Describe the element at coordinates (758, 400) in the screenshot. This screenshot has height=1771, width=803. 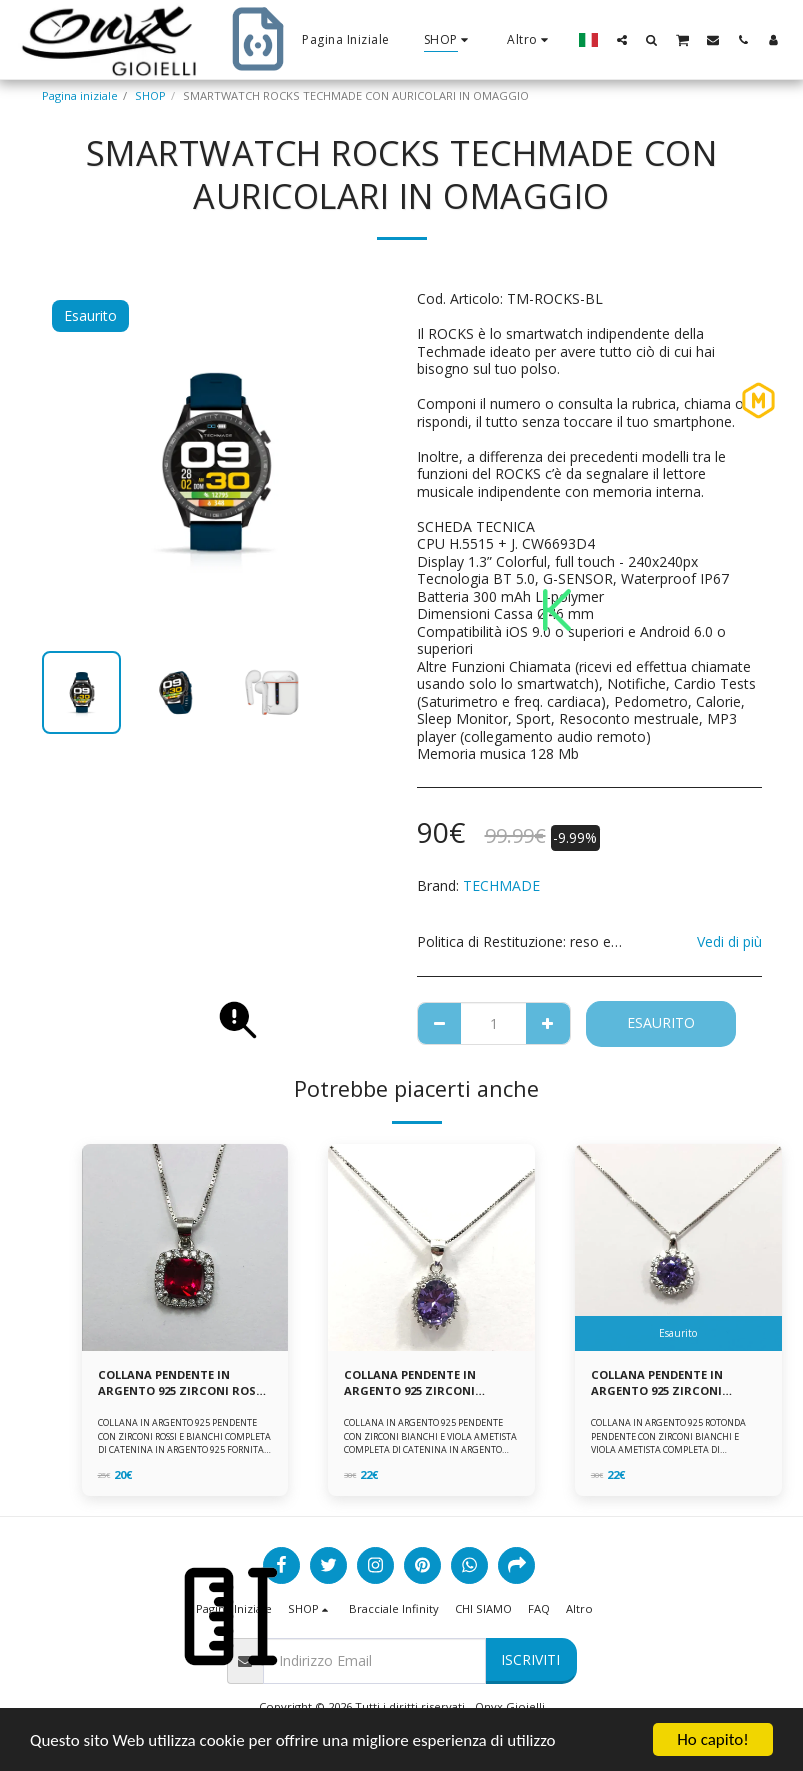
I see `indicates a module or component in a system` at that location.